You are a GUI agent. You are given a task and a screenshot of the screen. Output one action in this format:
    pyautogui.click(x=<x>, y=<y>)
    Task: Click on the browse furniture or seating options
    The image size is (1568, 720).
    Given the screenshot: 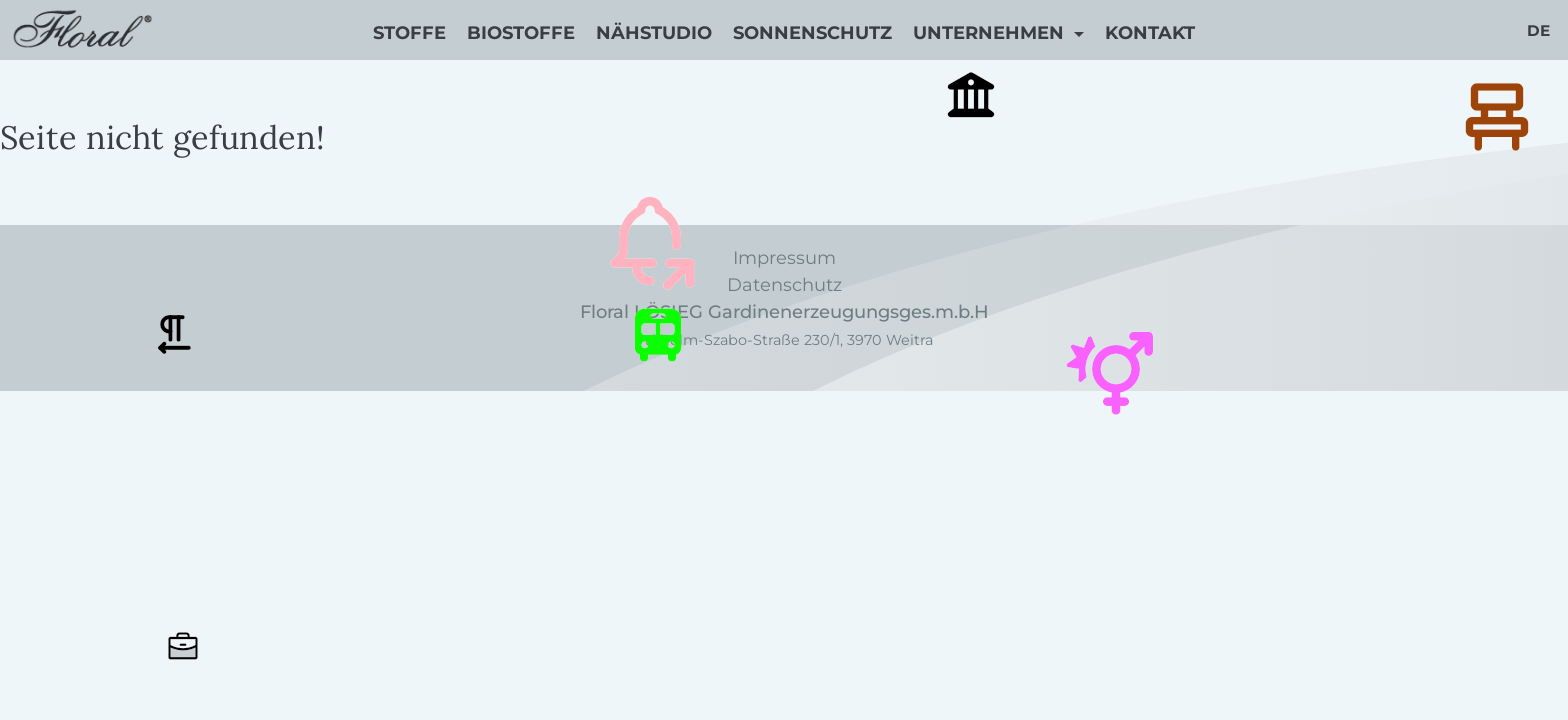 What is the action you would take?
    pyautogui.click(x=1497, y=117)
    